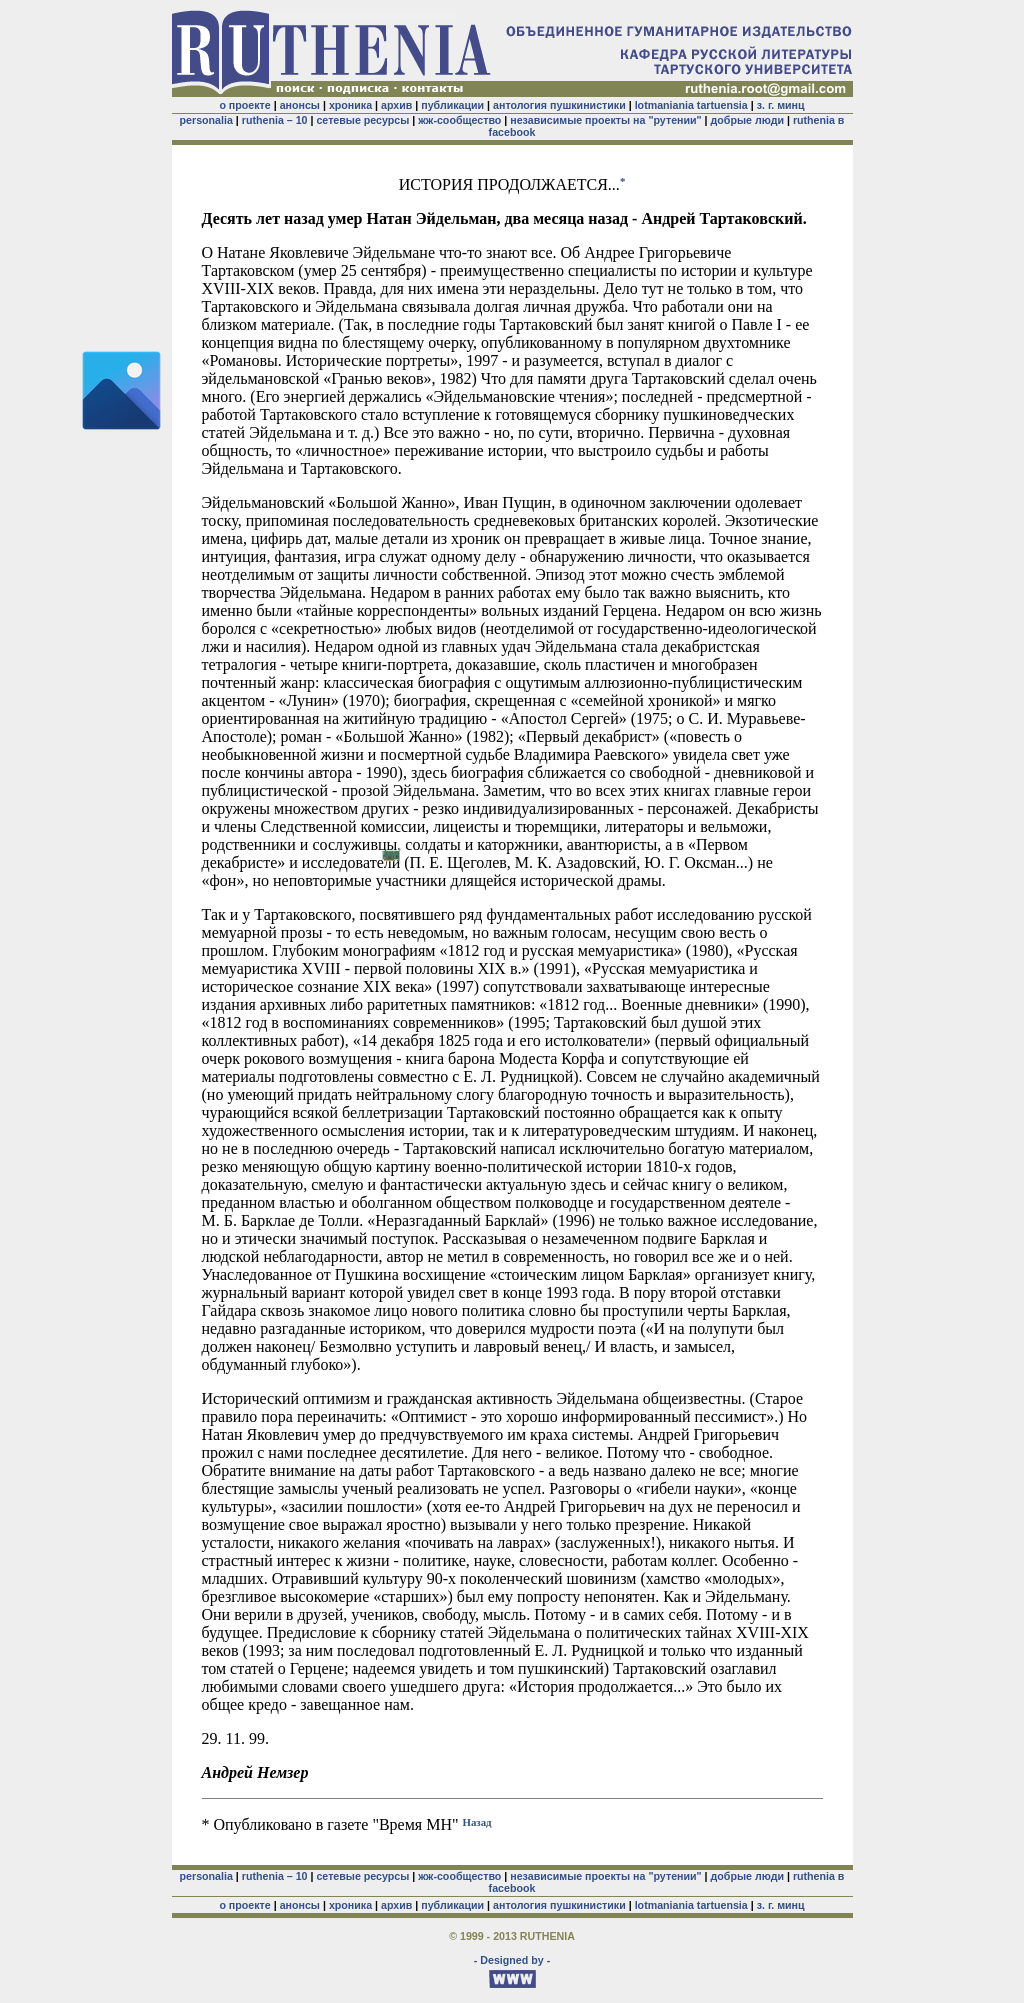 The height and width of the screenshot is (2003, 1024). What do you see at coordinates (121, 390) in the screenshot?
I see `open the windows photos app` at bounding box center [121, 390].